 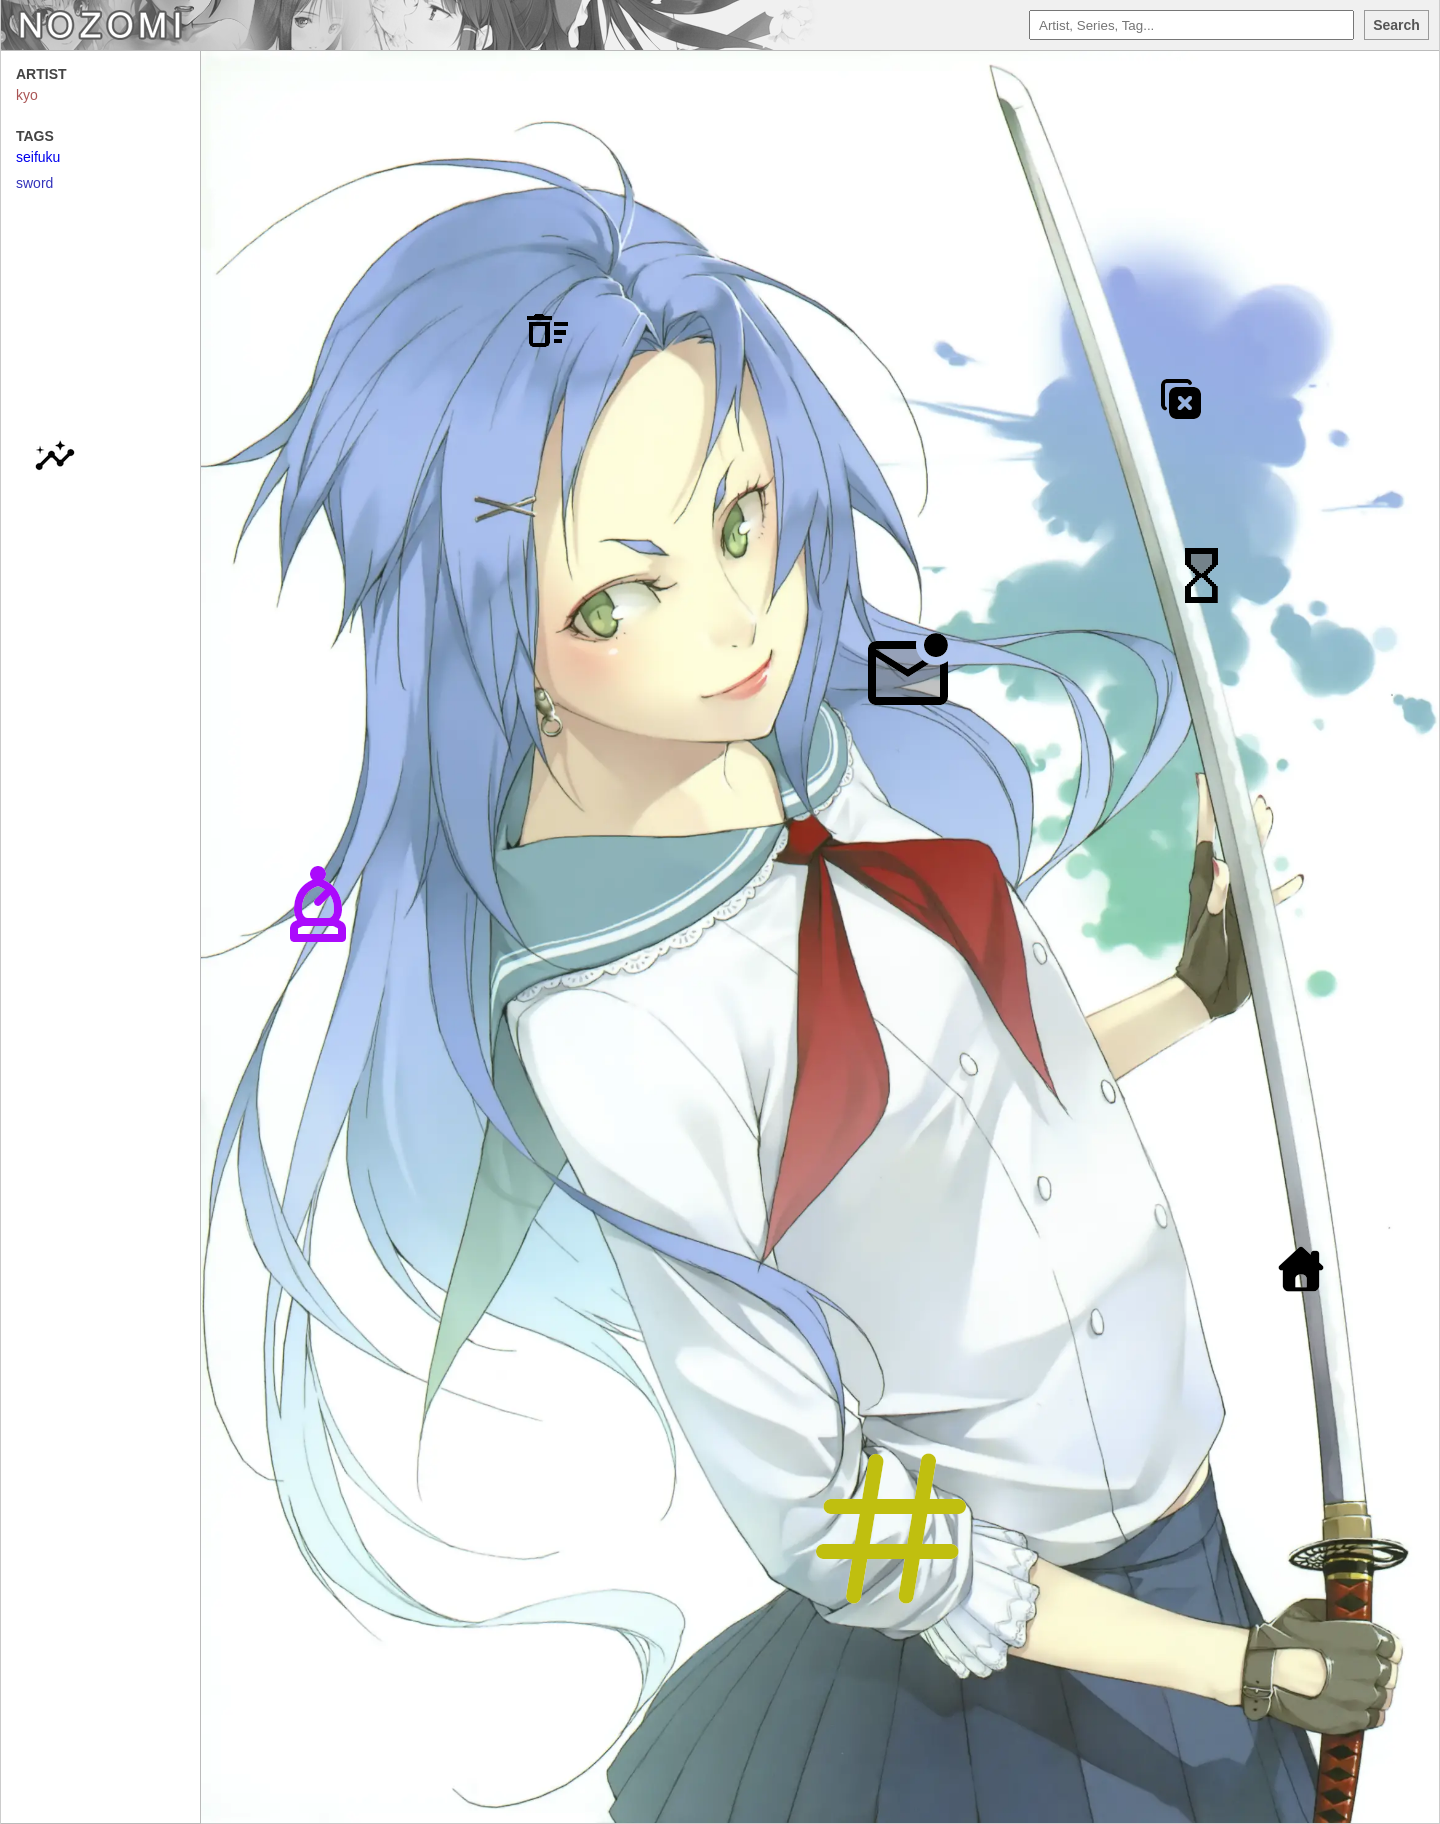 What do you see at coordinates (1181, 399) in the screenshot?
I see `cancel or remove copied content` at bounding box center [1181, 399].